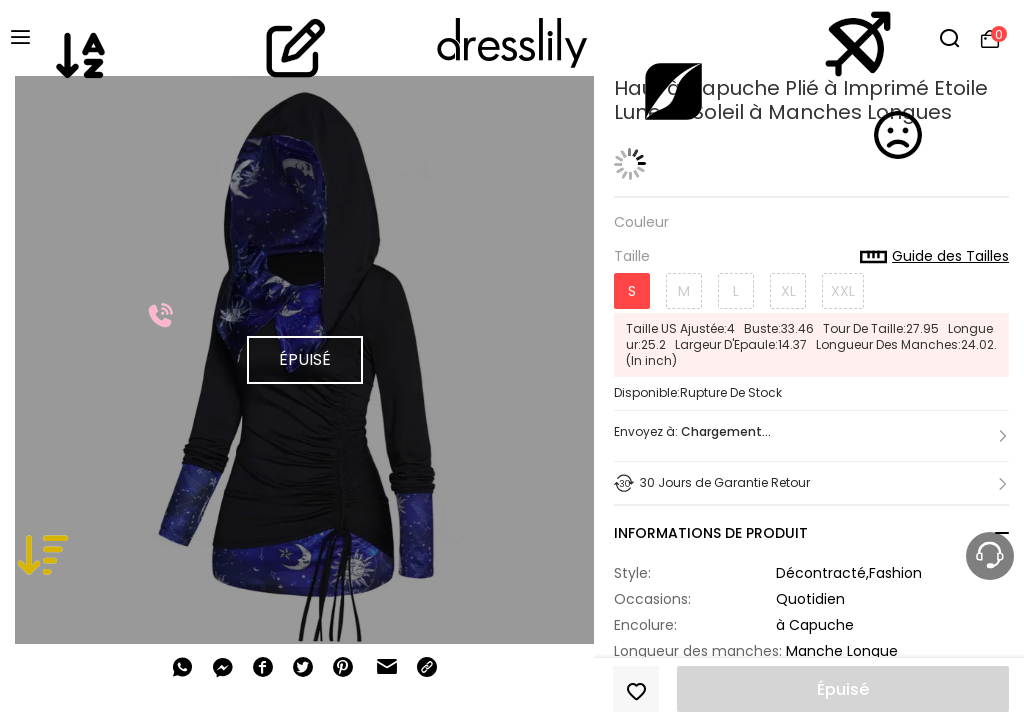  I want to click on pied piper company logo, so click(673, 91).